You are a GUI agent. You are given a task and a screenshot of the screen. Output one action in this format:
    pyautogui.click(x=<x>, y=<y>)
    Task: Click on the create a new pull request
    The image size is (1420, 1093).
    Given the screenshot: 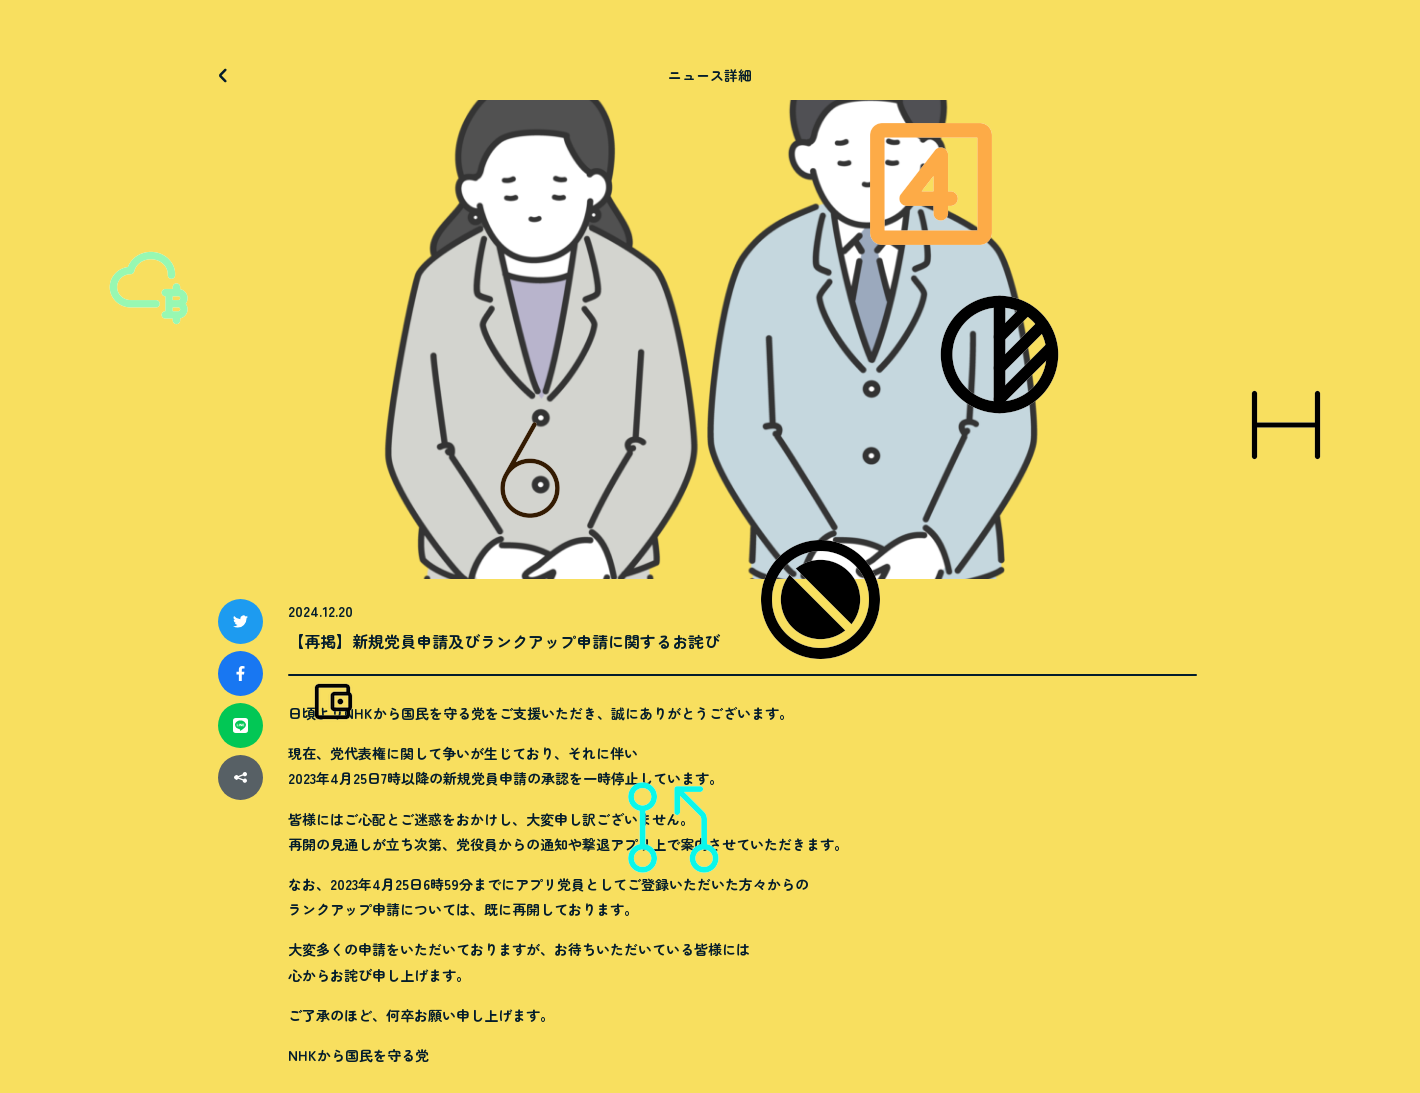 What is the action you would take?
    pyautogui.click(x=669, y=827)
    